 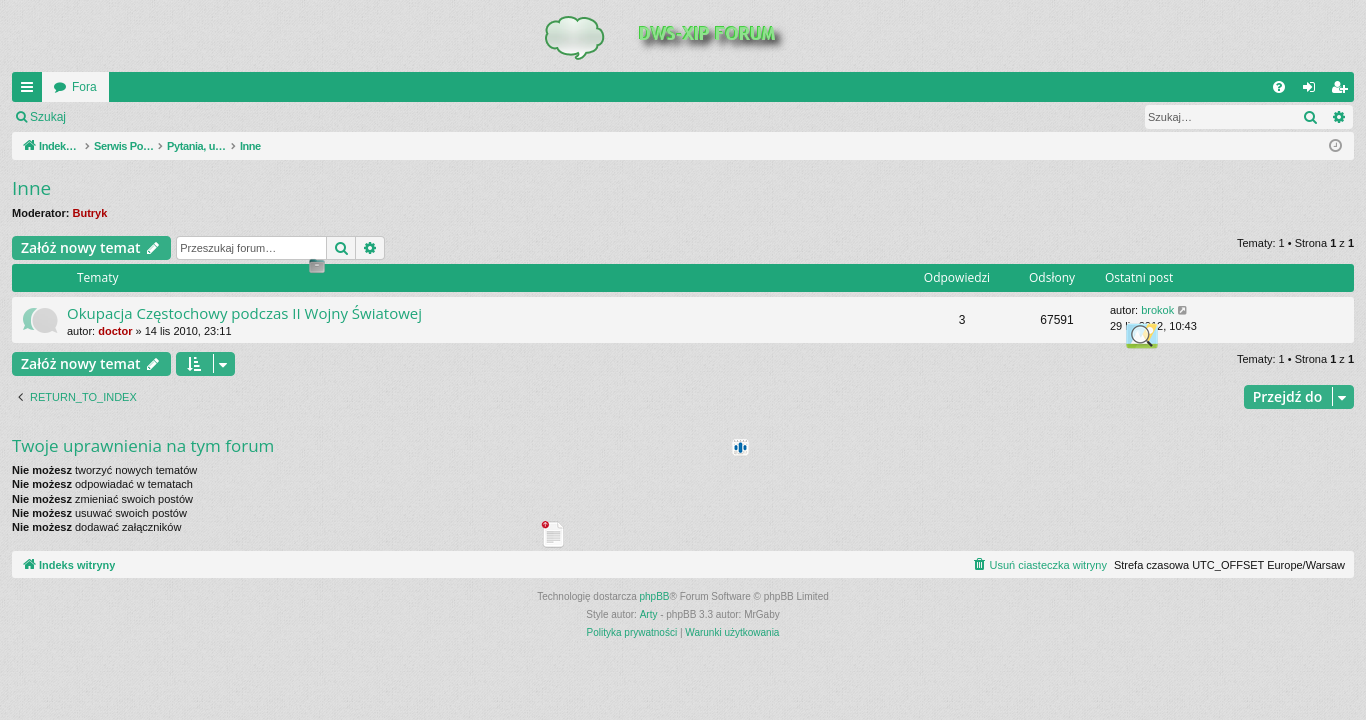 I want to click on open image viewer application, so click(x=1142, y=336).